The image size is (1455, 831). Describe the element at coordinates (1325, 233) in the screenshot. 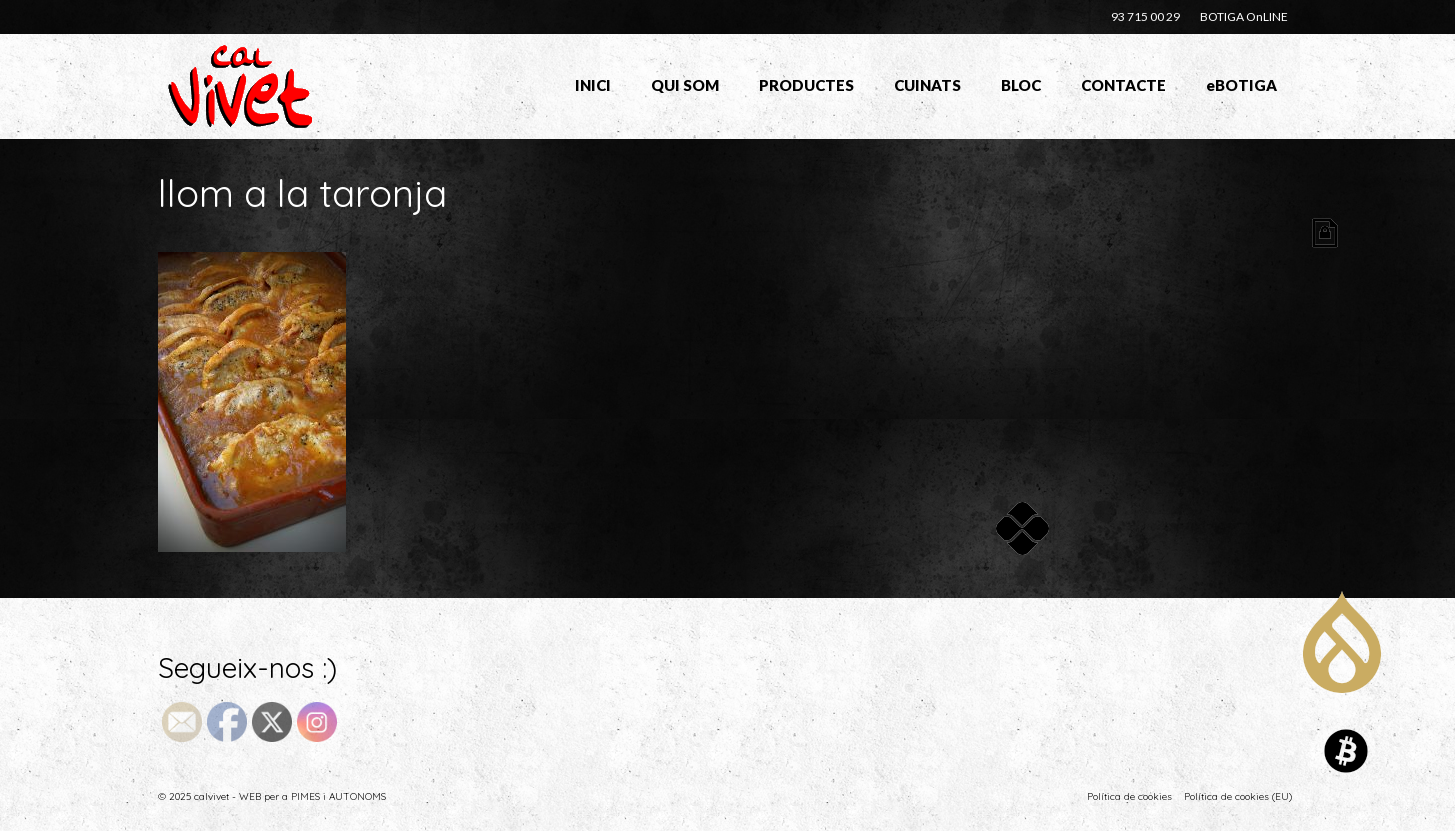

I see `view a locked or protected file` at that location.